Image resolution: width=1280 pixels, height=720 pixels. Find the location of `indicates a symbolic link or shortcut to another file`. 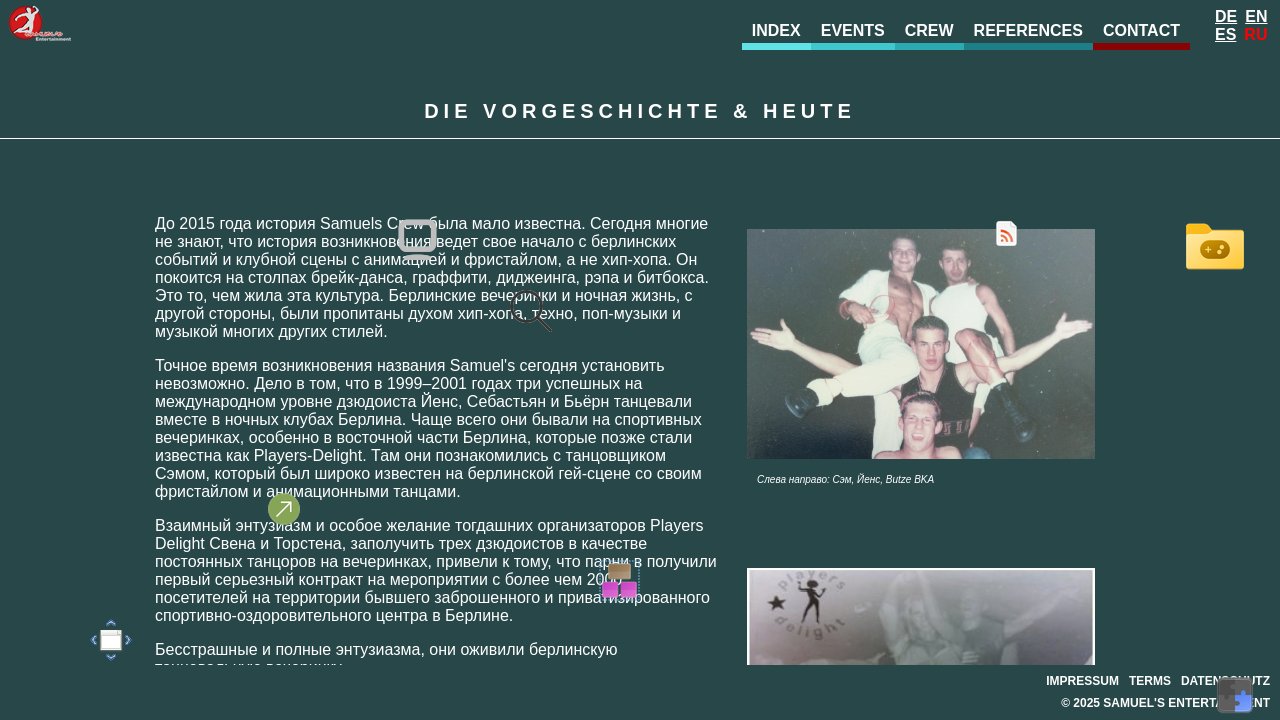

indicates a symbolic link or shortcut to another file is located at coordinates (284, 509).